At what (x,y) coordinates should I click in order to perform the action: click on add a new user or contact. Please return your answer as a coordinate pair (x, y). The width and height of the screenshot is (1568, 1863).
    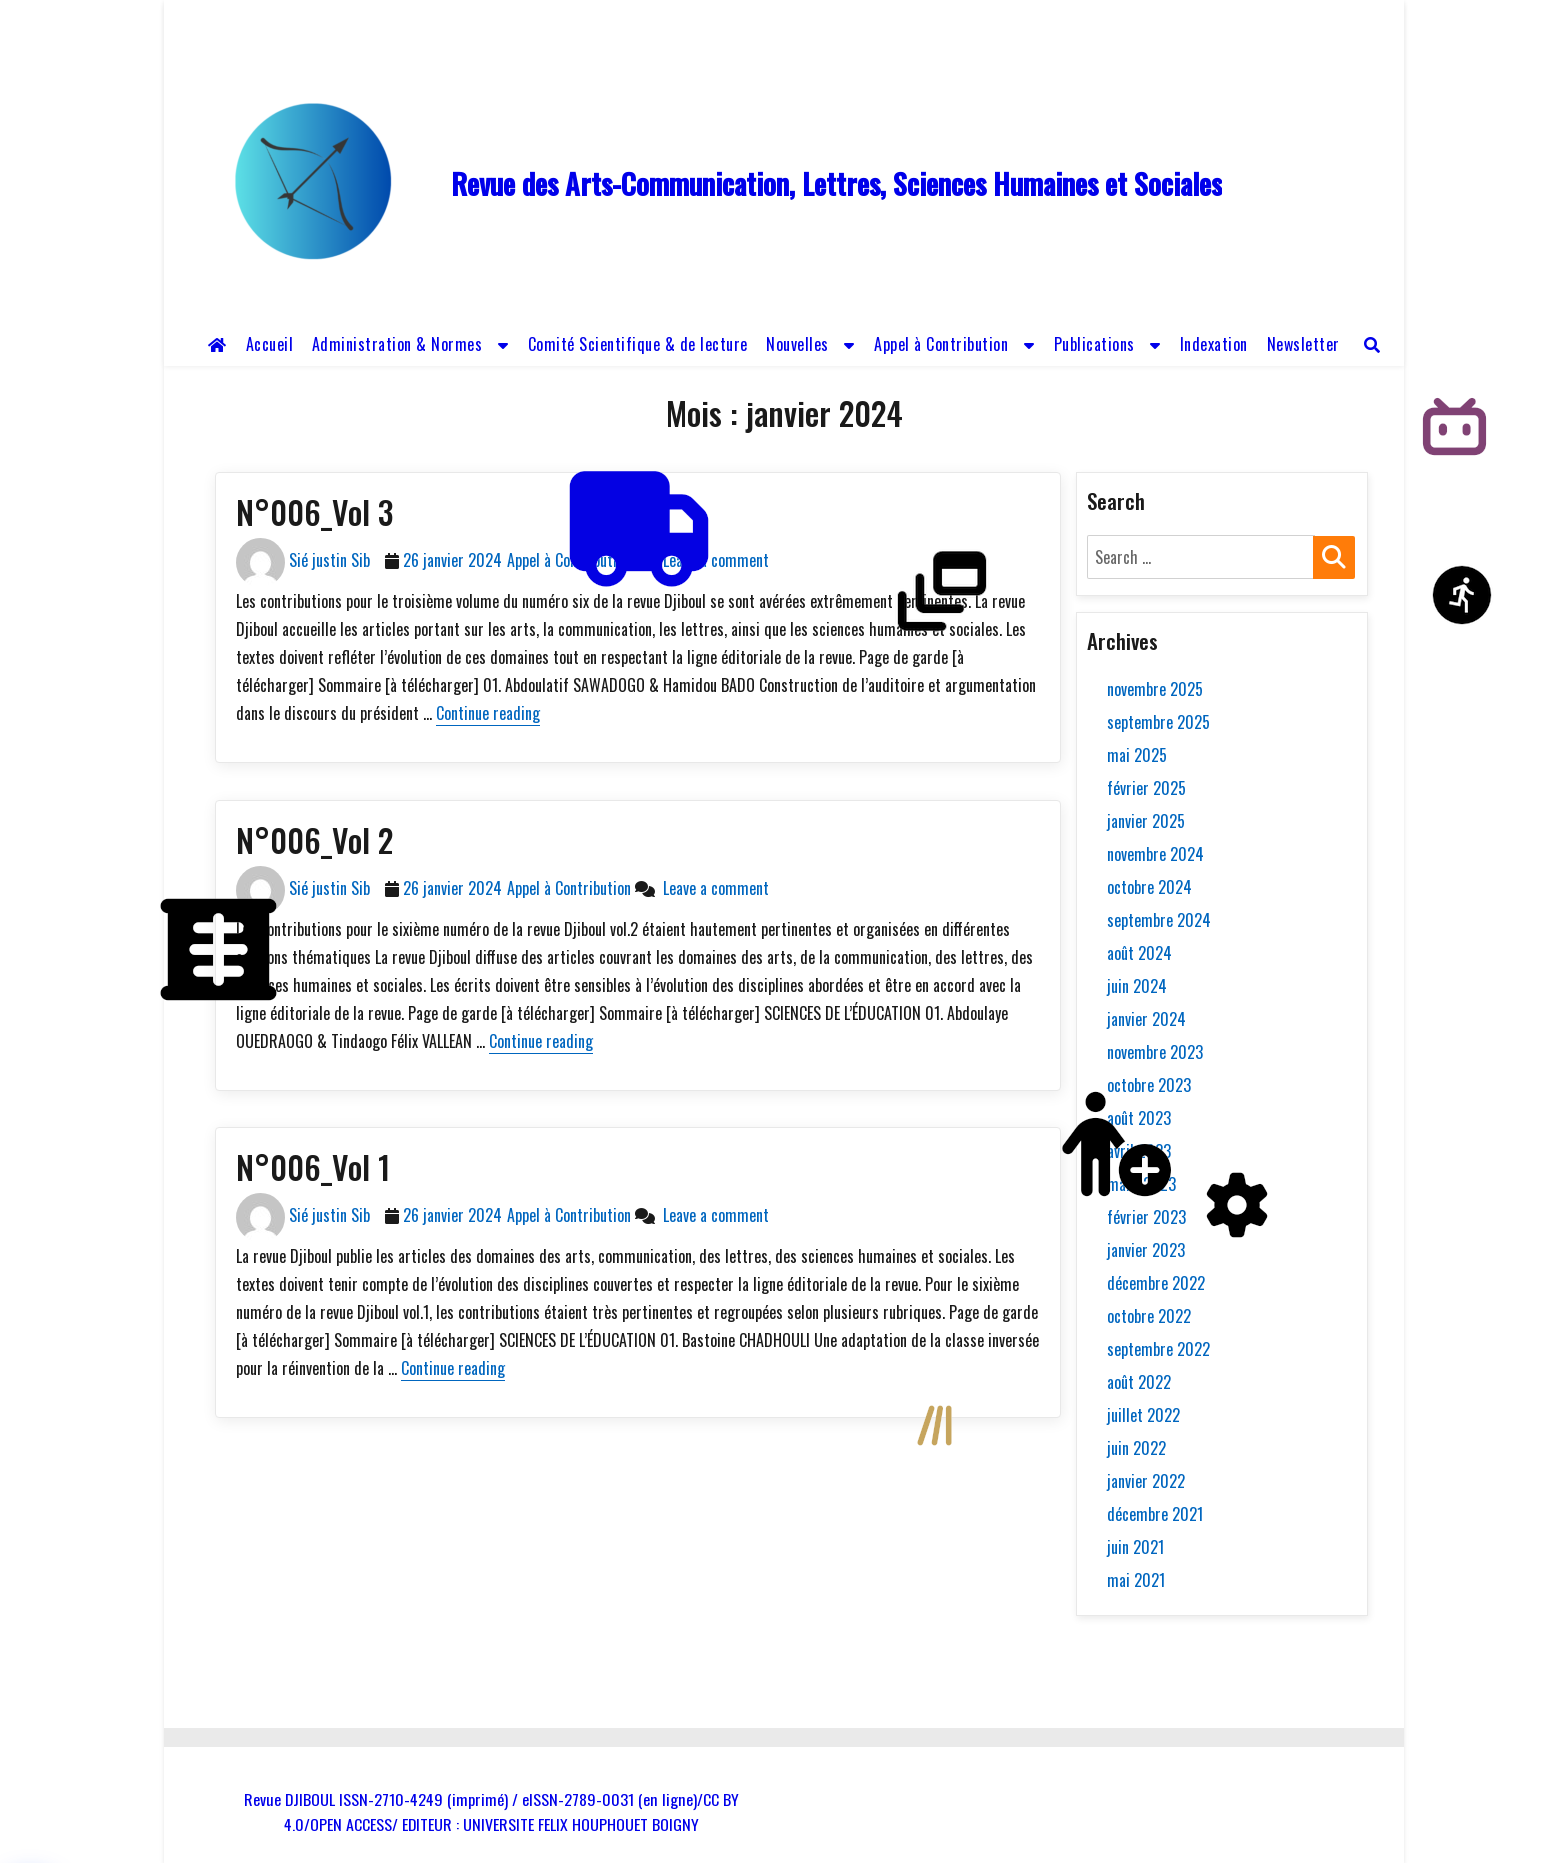
    Looking at the image, I should click on (1113, 1144).